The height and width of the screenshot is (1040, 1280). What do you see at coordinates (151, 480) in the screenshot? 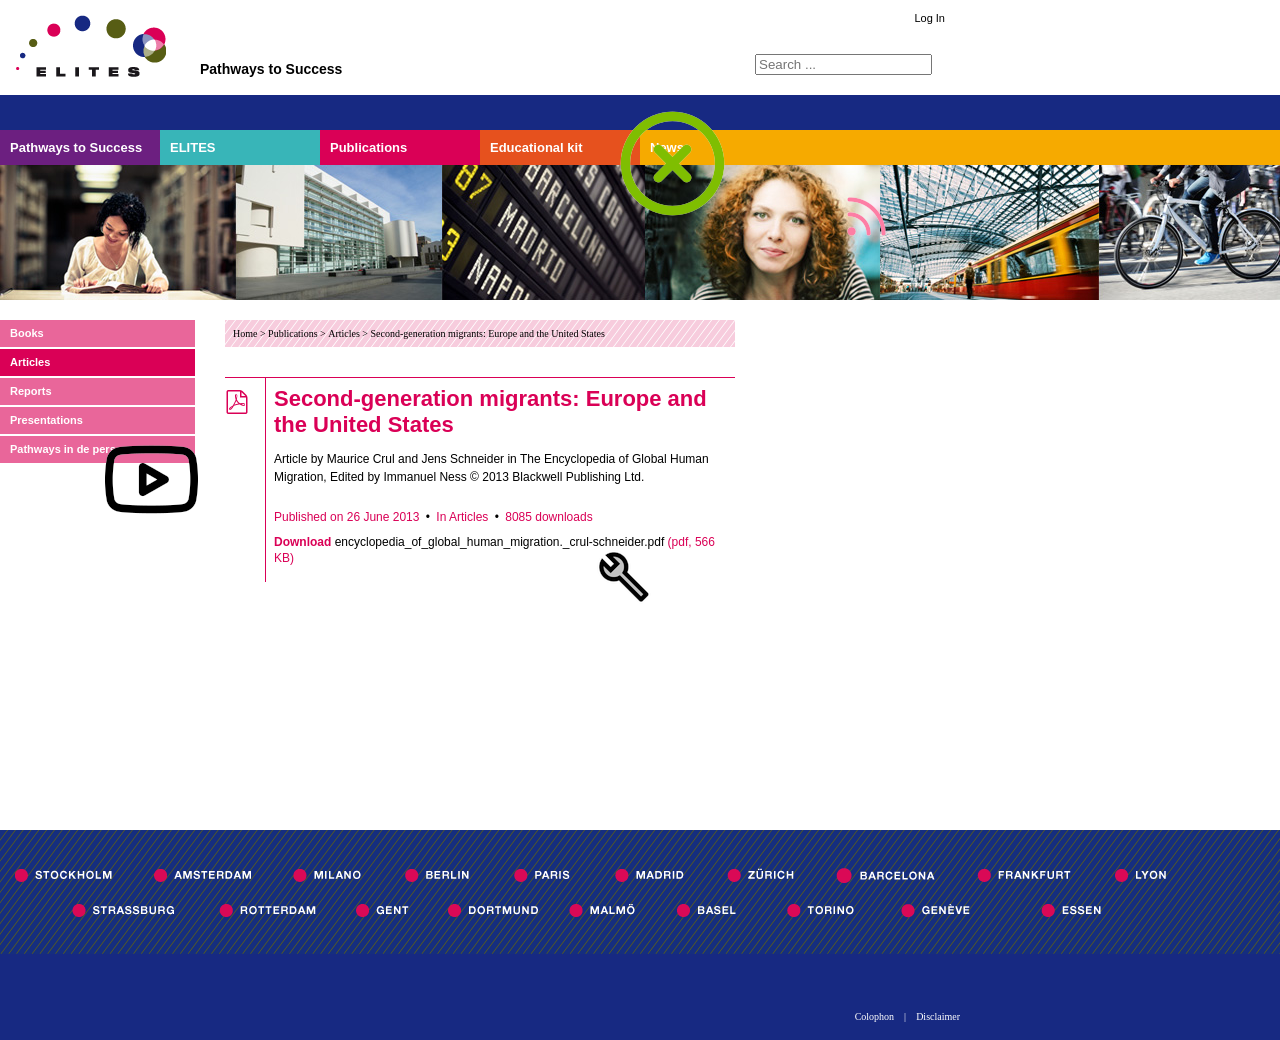
I see `open YouTube app` at bounding box center [151, 480].